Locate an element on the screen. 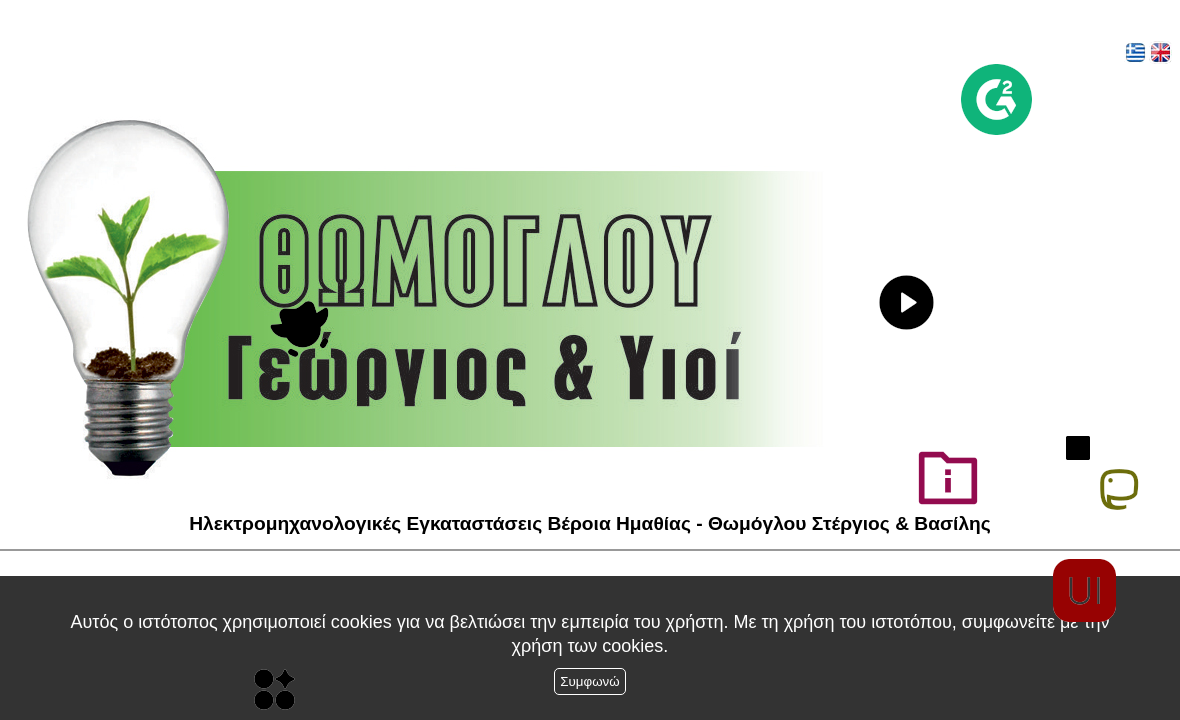 The width and height of the screenshot is (1180, 720). heroui brand logo is located at coordinates (1084, 590).